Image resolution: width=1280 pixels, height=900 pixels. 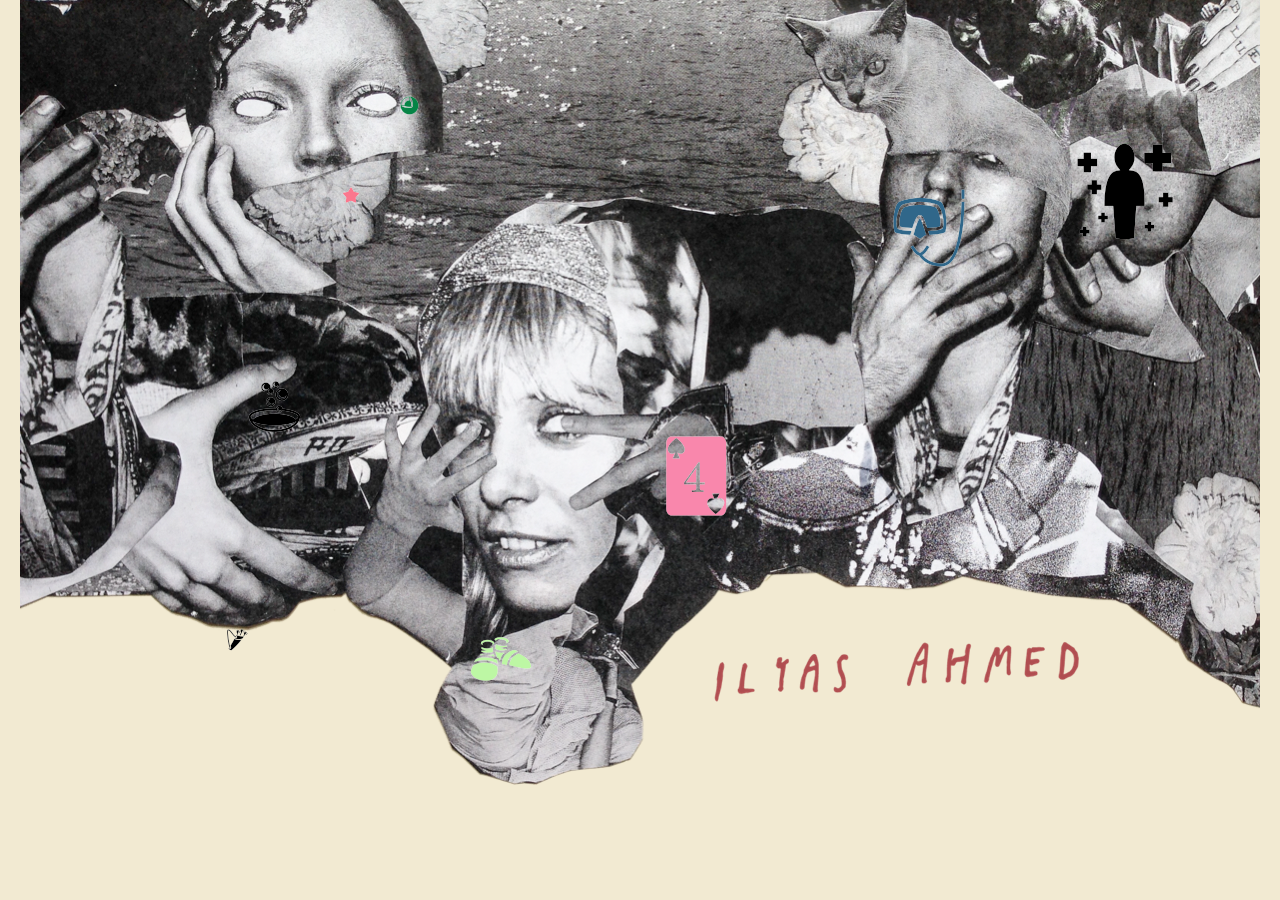 I want to click on brewing or crafting a potion, so click(x=274, y=406).